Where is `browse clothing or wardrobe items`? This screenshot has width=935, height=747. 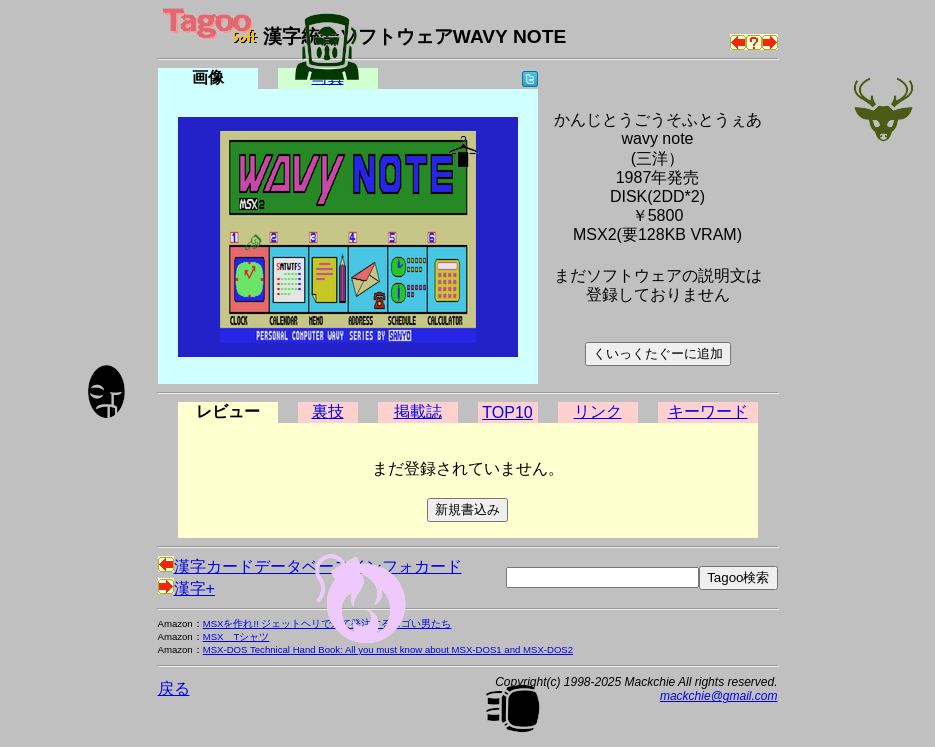 browse clothing or wardrobe items is located at coordinates (463, 151).